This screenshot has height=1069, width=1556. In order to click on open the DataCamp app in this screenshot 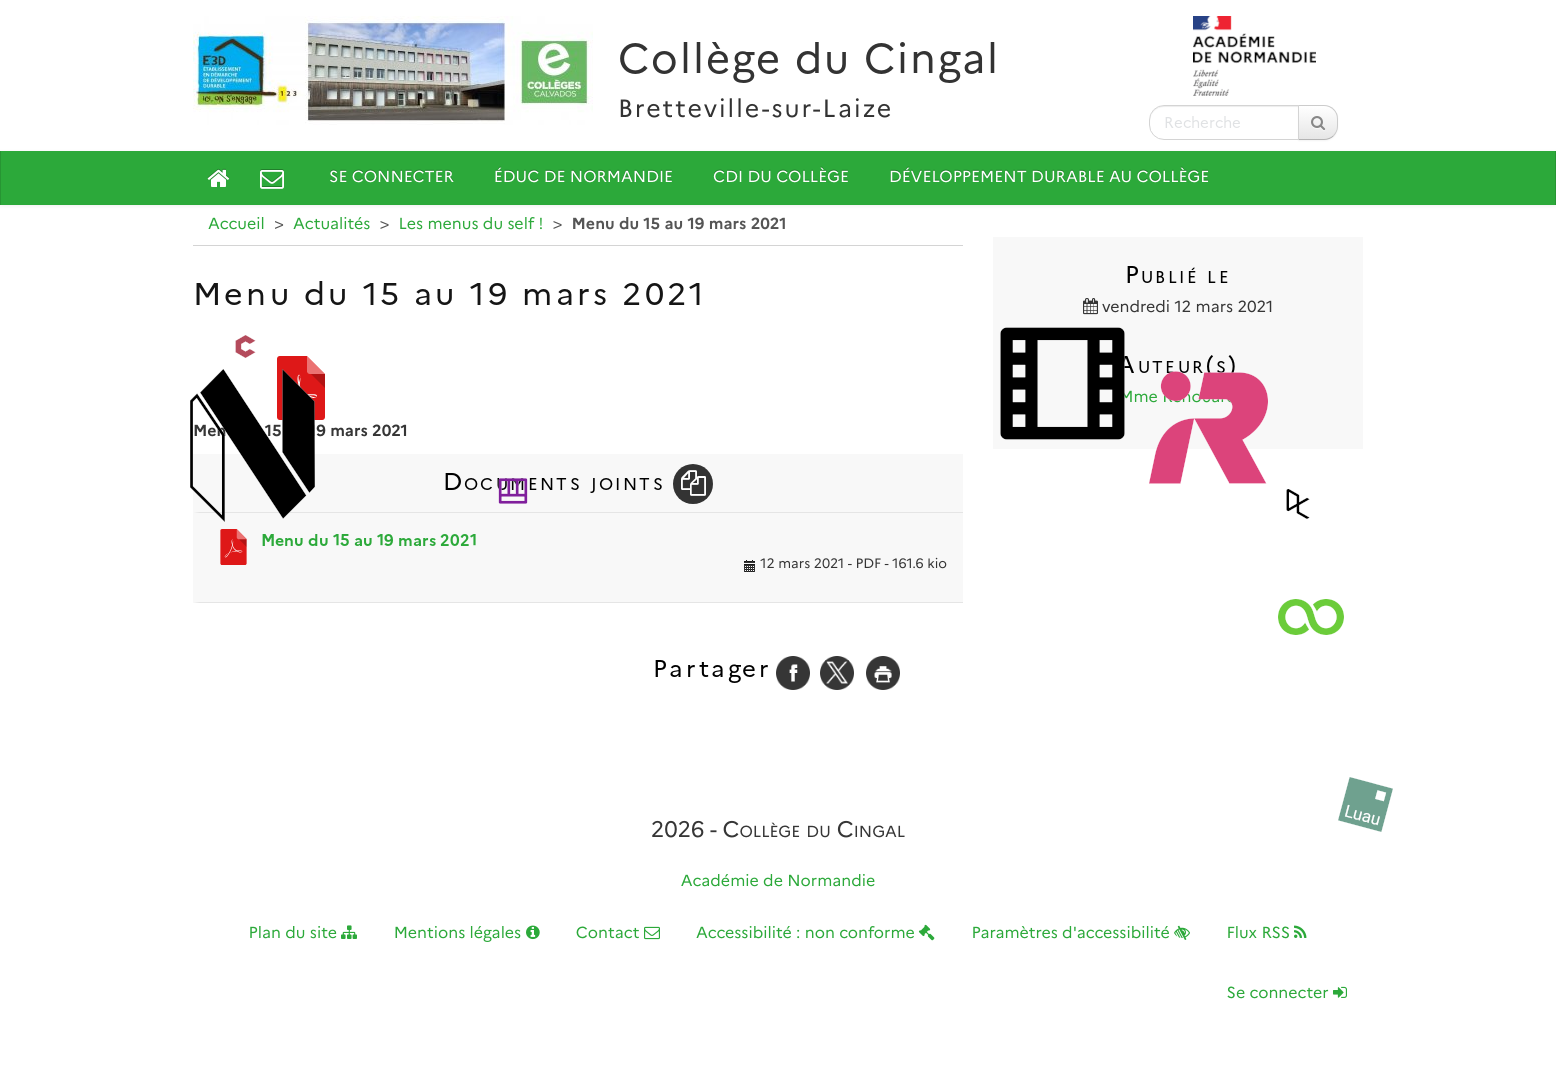, I will do `click(1298, 504)`.